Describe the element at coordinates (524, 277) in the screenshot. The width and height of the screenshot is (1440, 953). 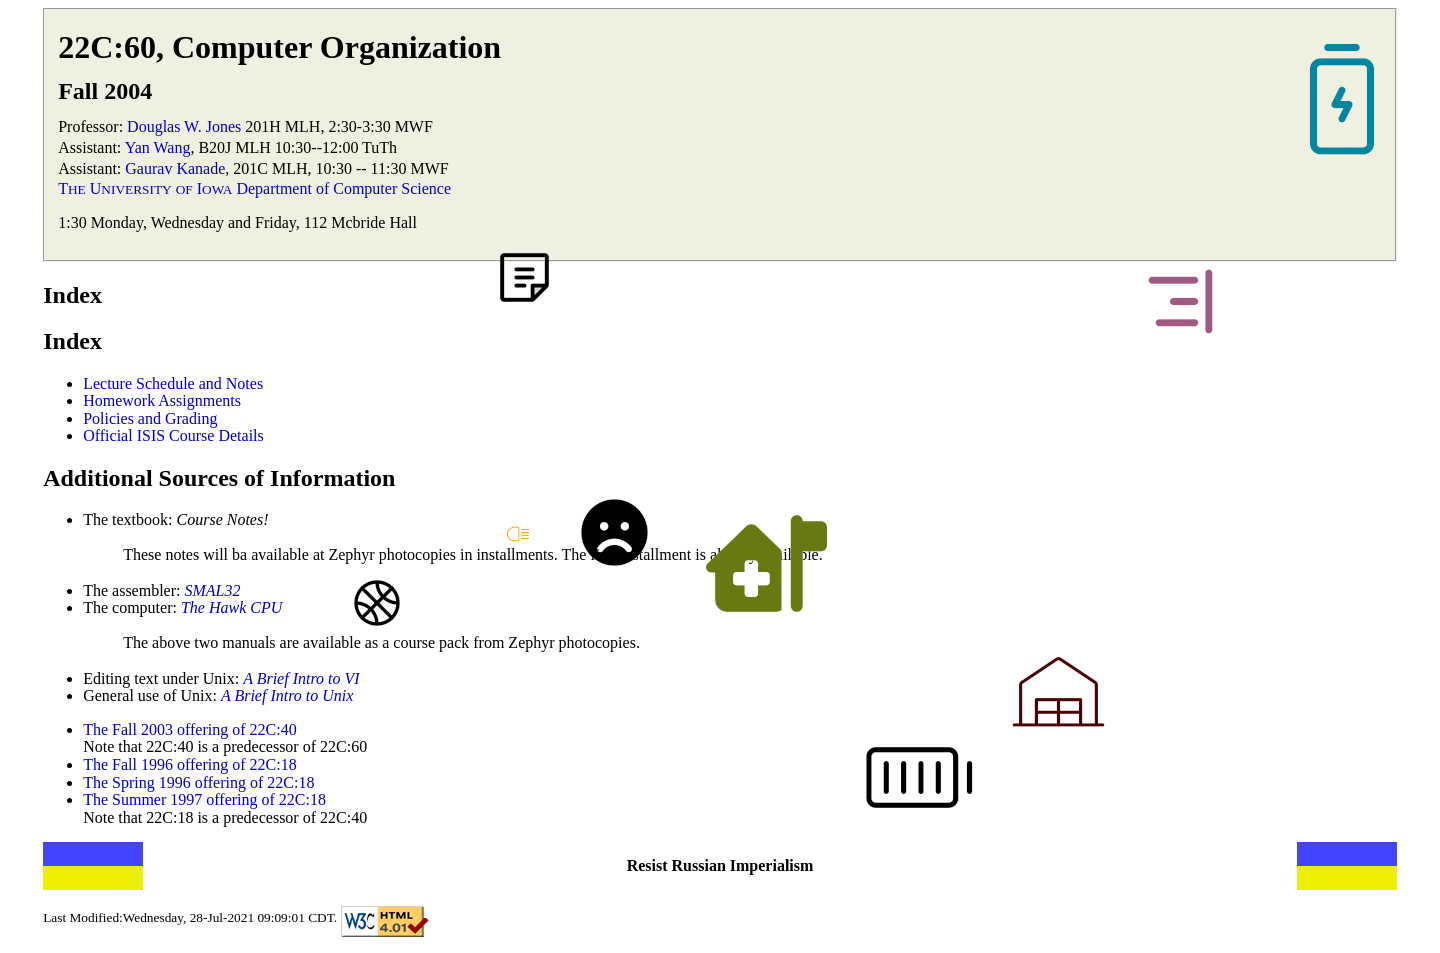
I see `create a new note` at that location.